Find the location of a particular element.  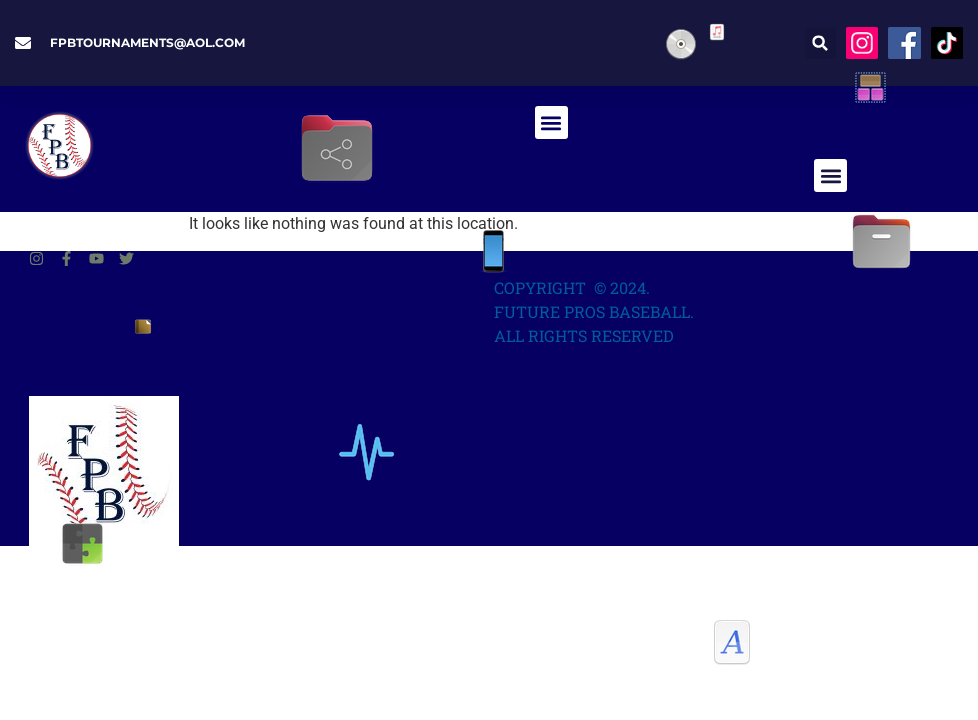

a font file type indicator is located at coordinates (732, 642).